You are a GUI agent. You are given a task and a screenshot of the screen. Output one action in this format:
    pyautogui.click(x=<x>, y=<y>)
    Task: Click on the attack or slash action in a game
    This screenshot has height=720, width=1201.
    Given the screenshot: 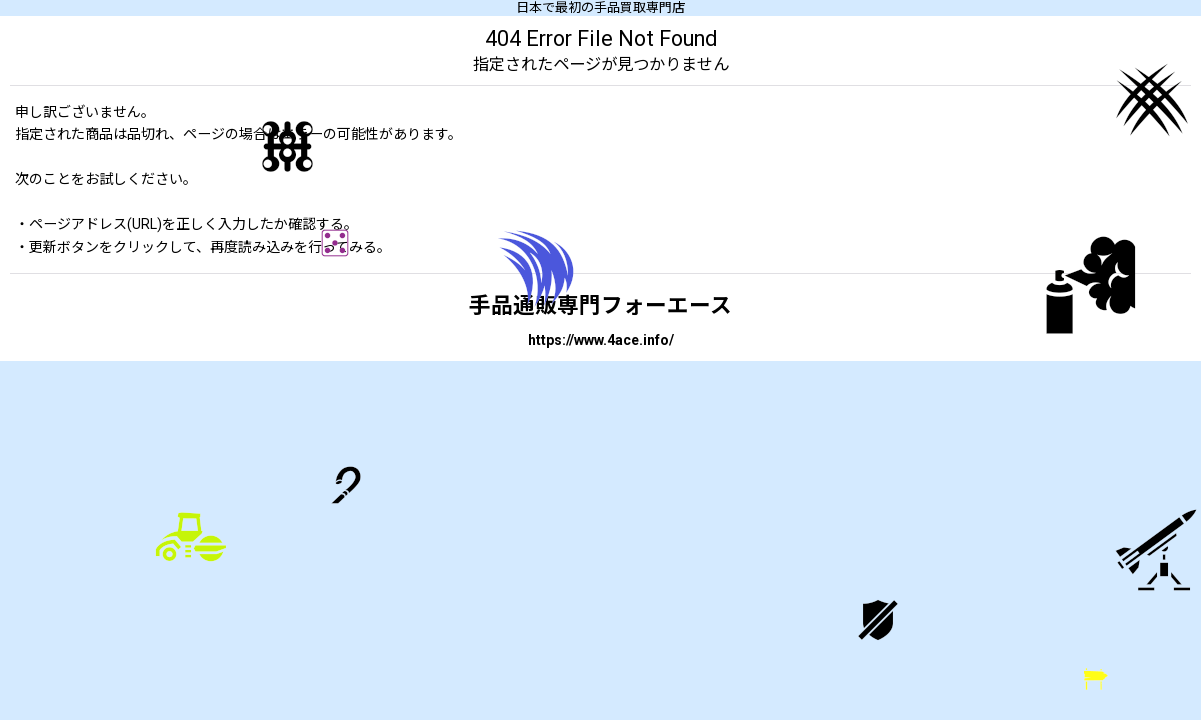 What is the action you would take?
    pyautogui.click(x=1152, y=100)
    